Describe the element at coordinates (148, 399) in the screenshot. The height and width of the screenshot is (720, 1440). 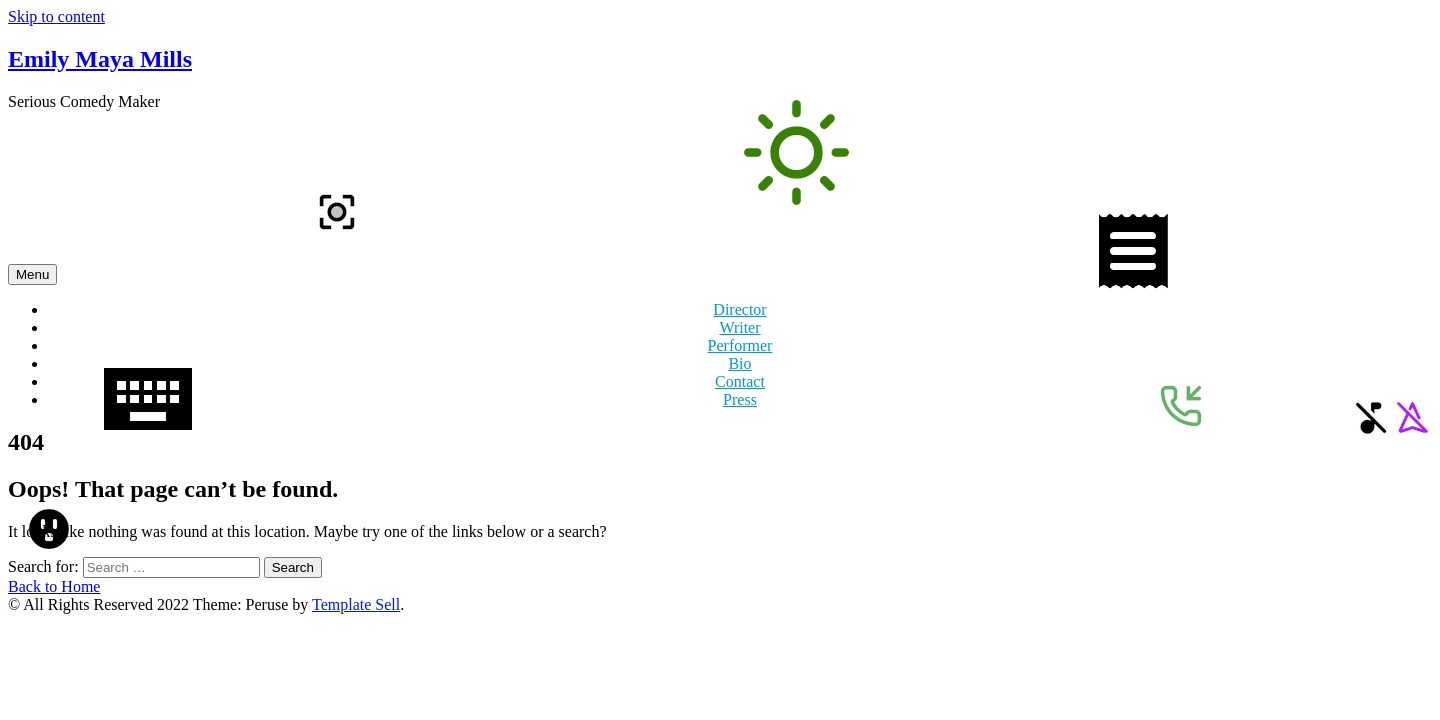
I see `open the on-screen keyboard` at that location.